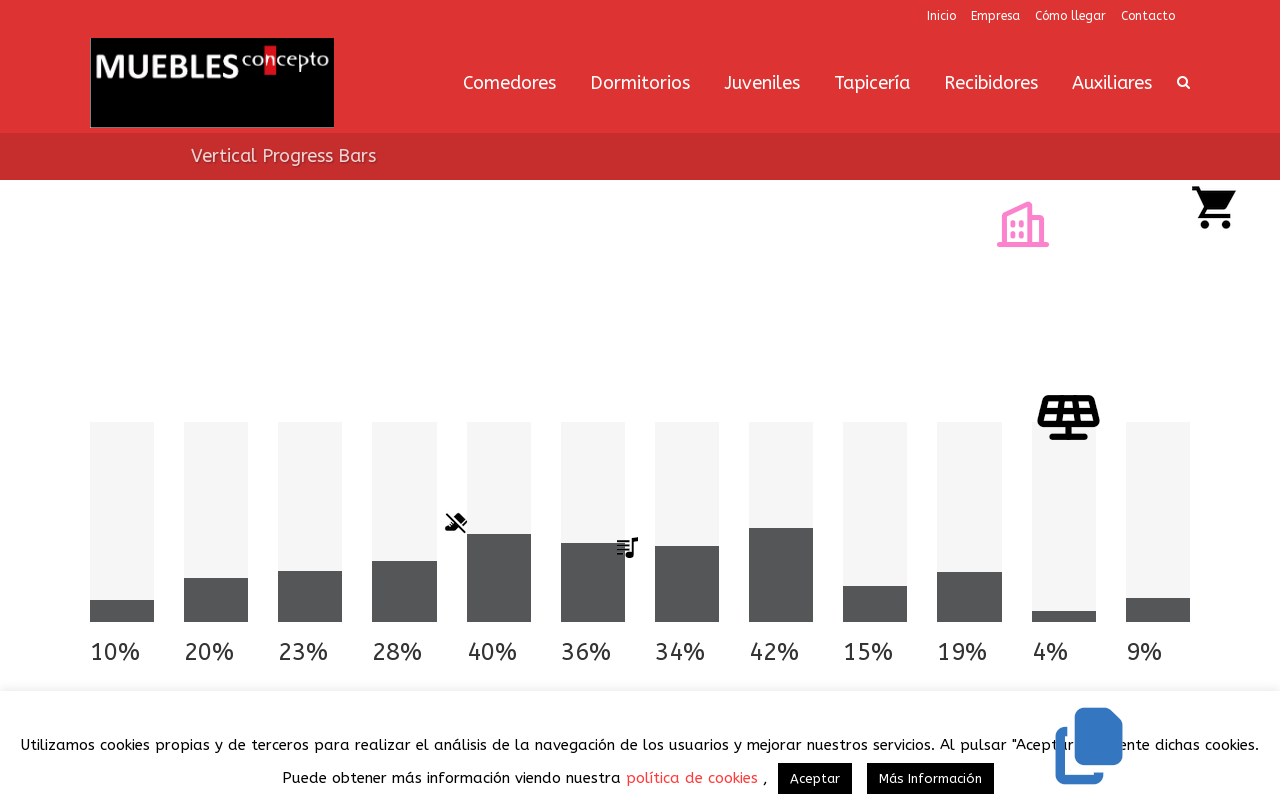 This screenshot has width=1280, height=811. I want to click on copy to clipboard, so click(1089, 746).